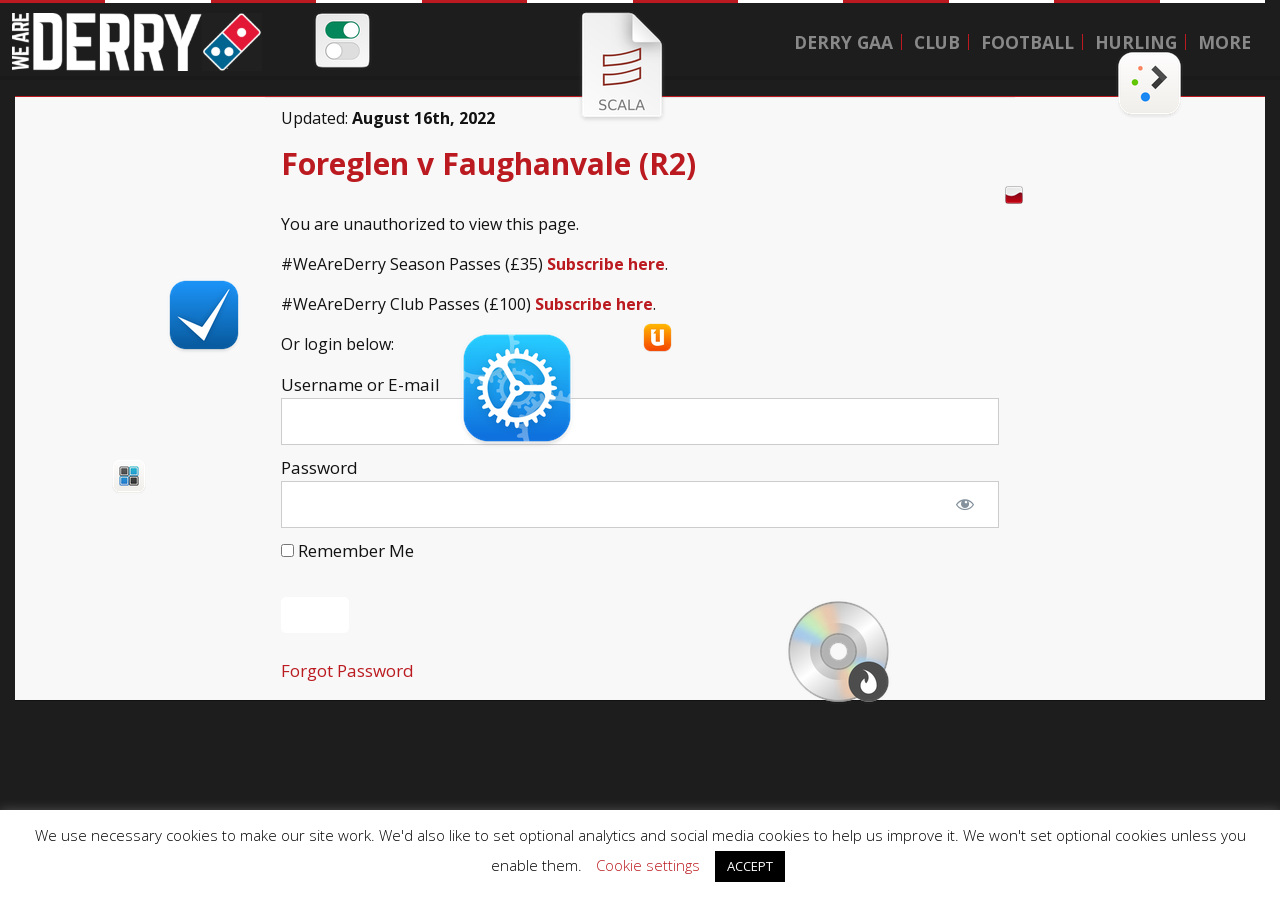  I want to click on a scala source code file, so click(622, 67).